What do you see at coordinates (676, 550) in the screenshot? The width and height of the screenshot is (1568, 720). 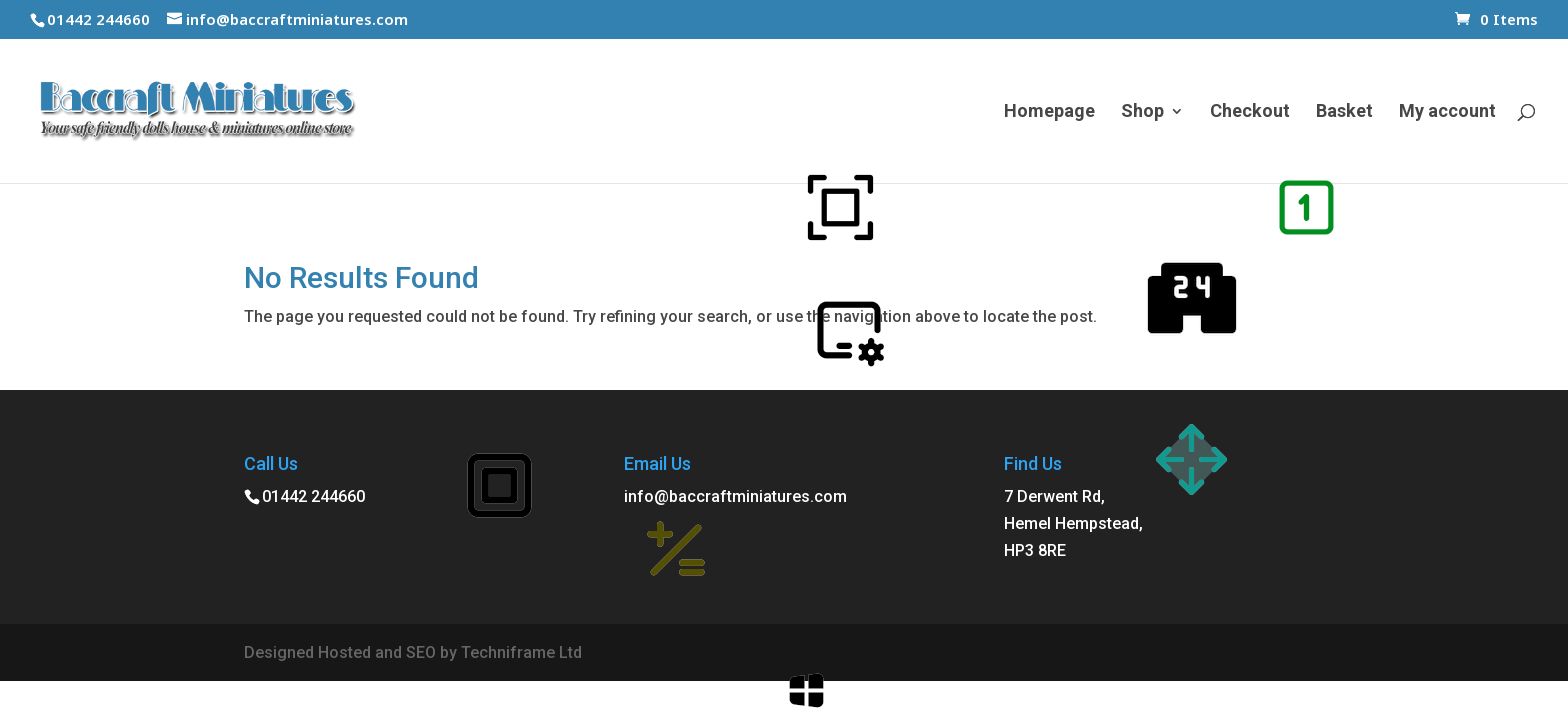 I see `toggle between addition and equals operations` at bounding box center [676, 550].